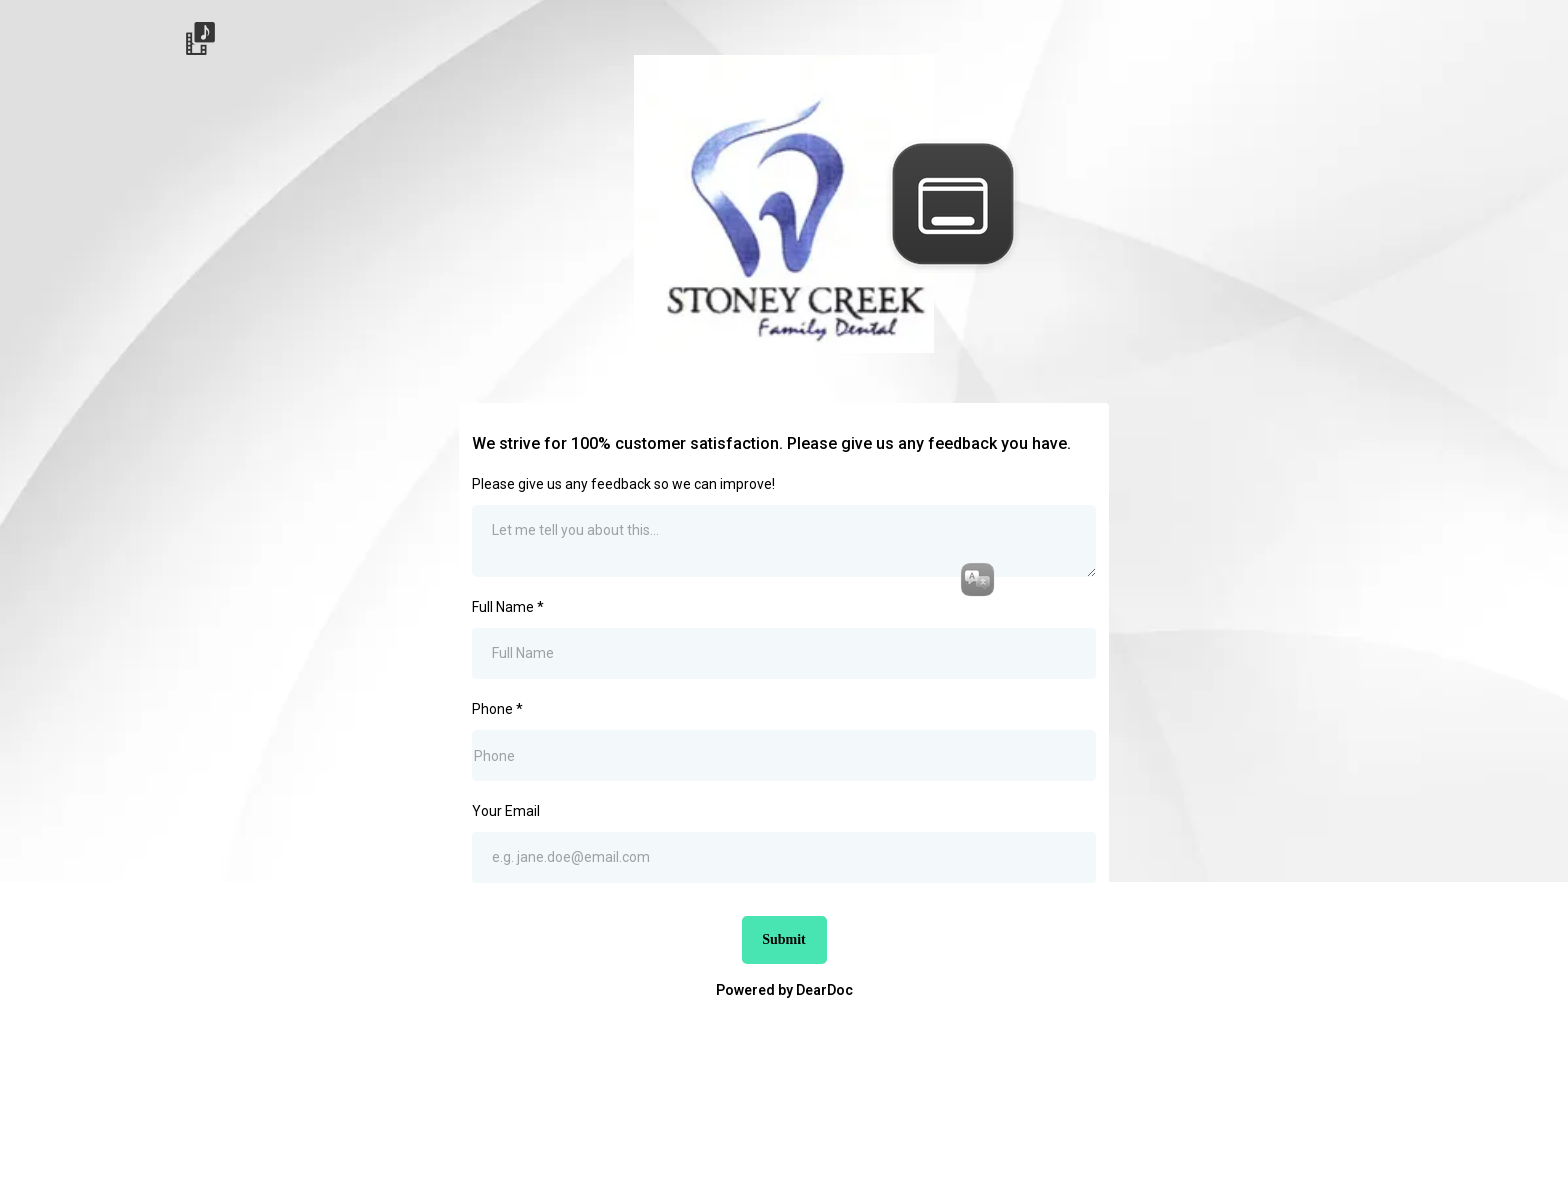 Image resolution: width=1568 pixels, height=1190 pixels. What do you see at coordinates (977, 579) in the screenshot?
I see `open the translate app` at bounding box center [977, 579].